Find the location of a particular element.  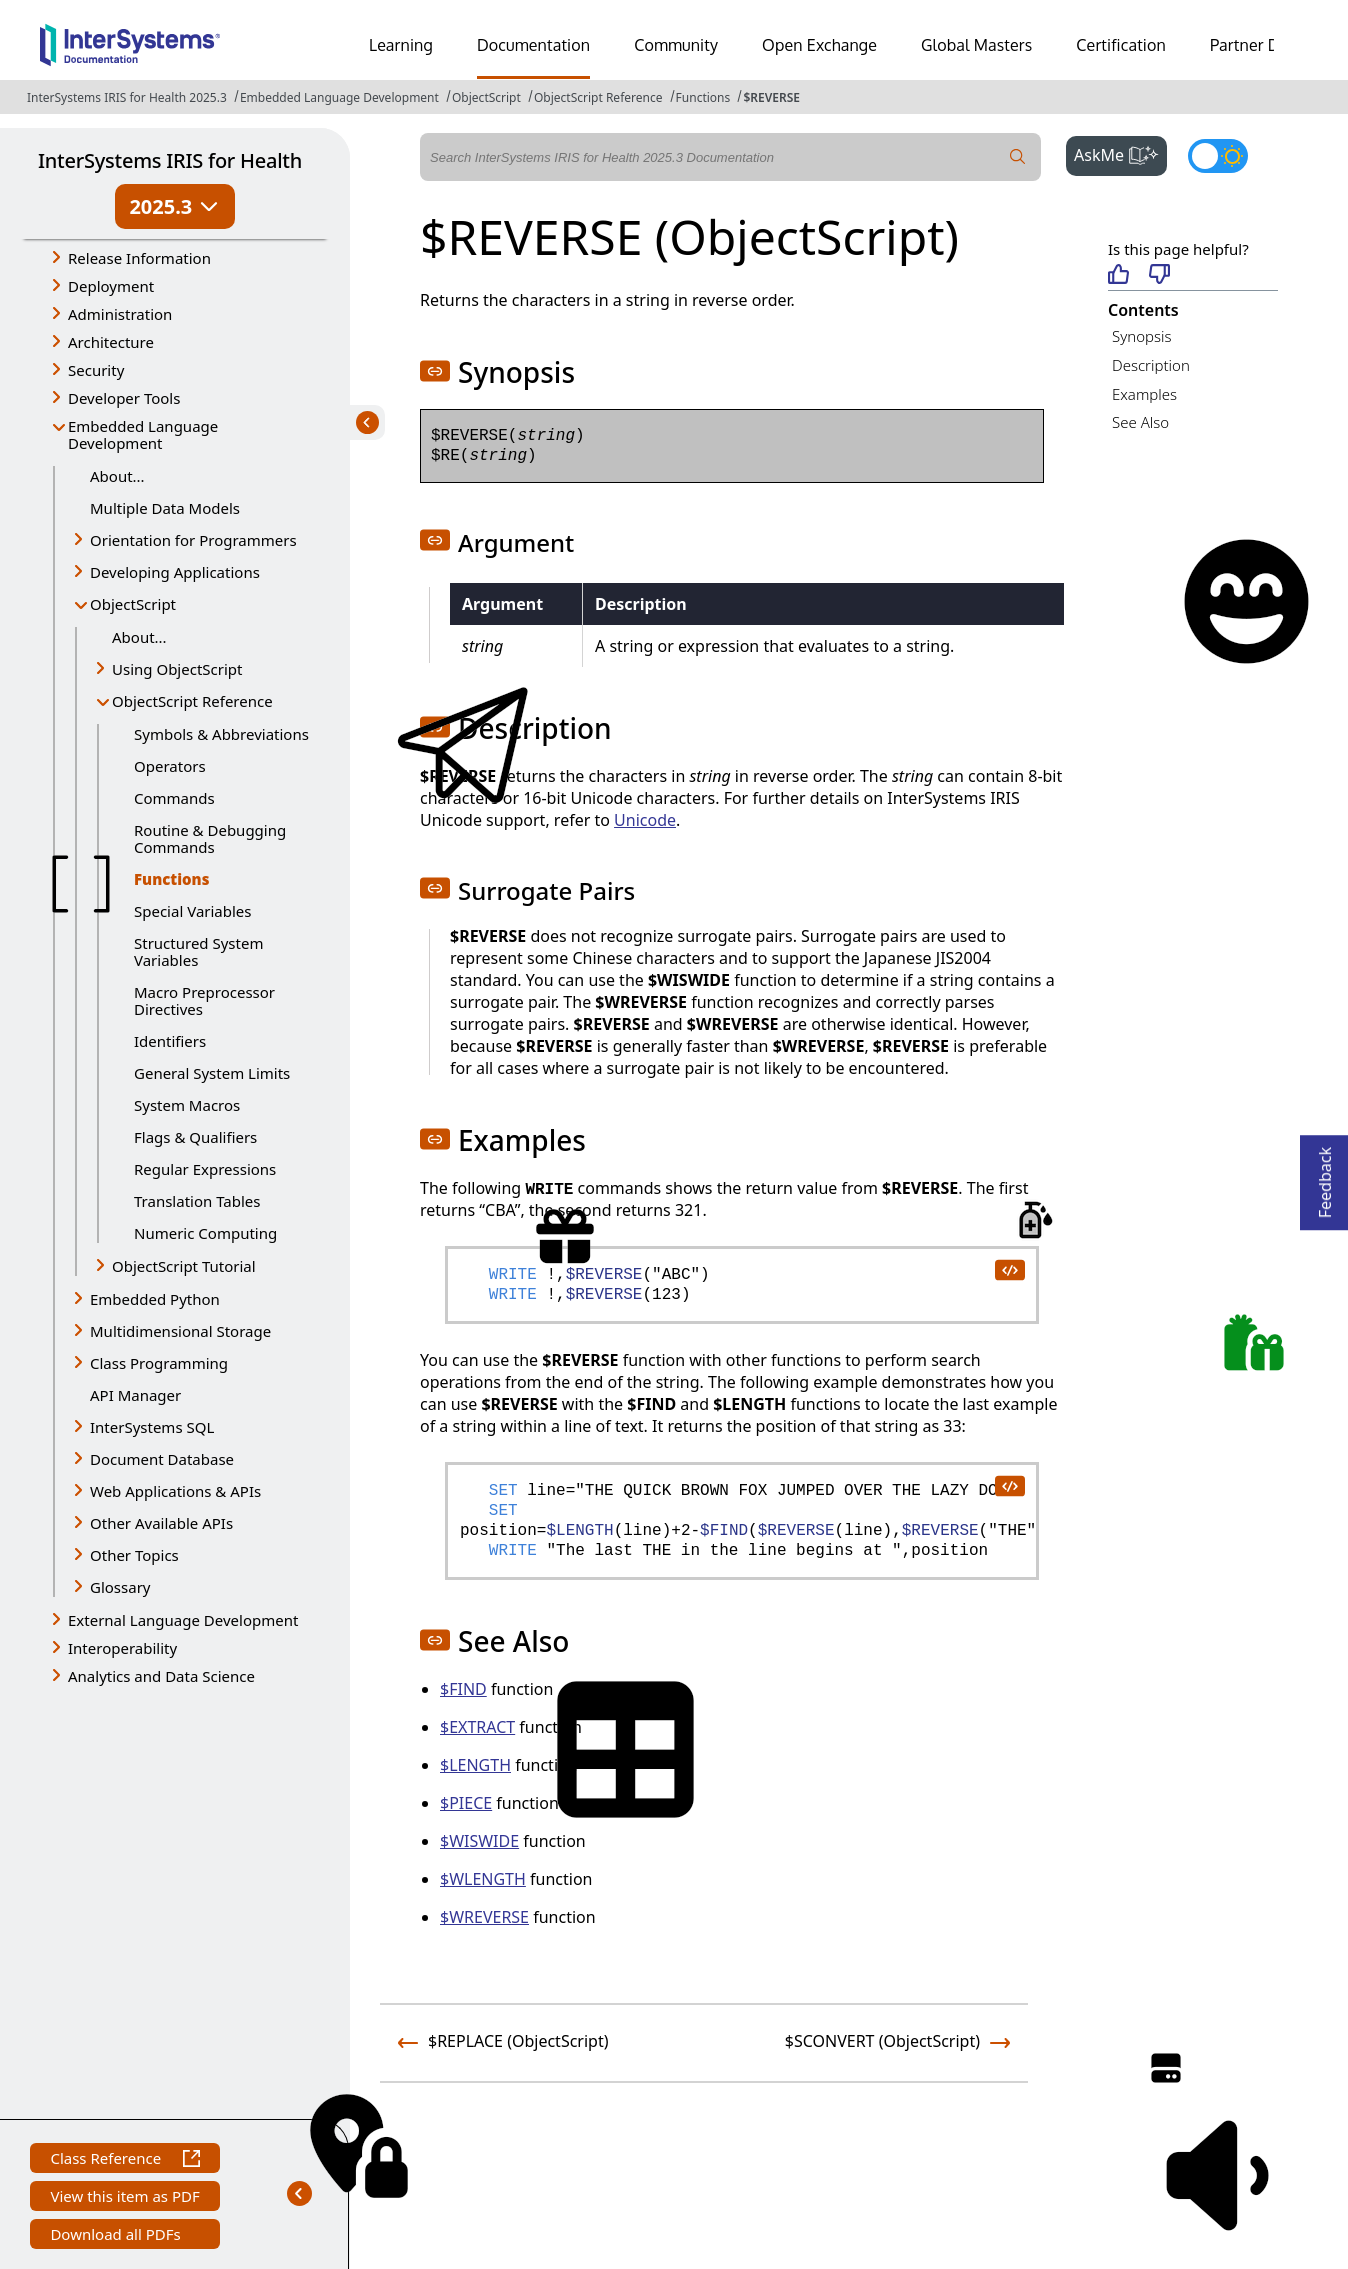

adjust audio to low volume is located at coordinates (1221, 2175).